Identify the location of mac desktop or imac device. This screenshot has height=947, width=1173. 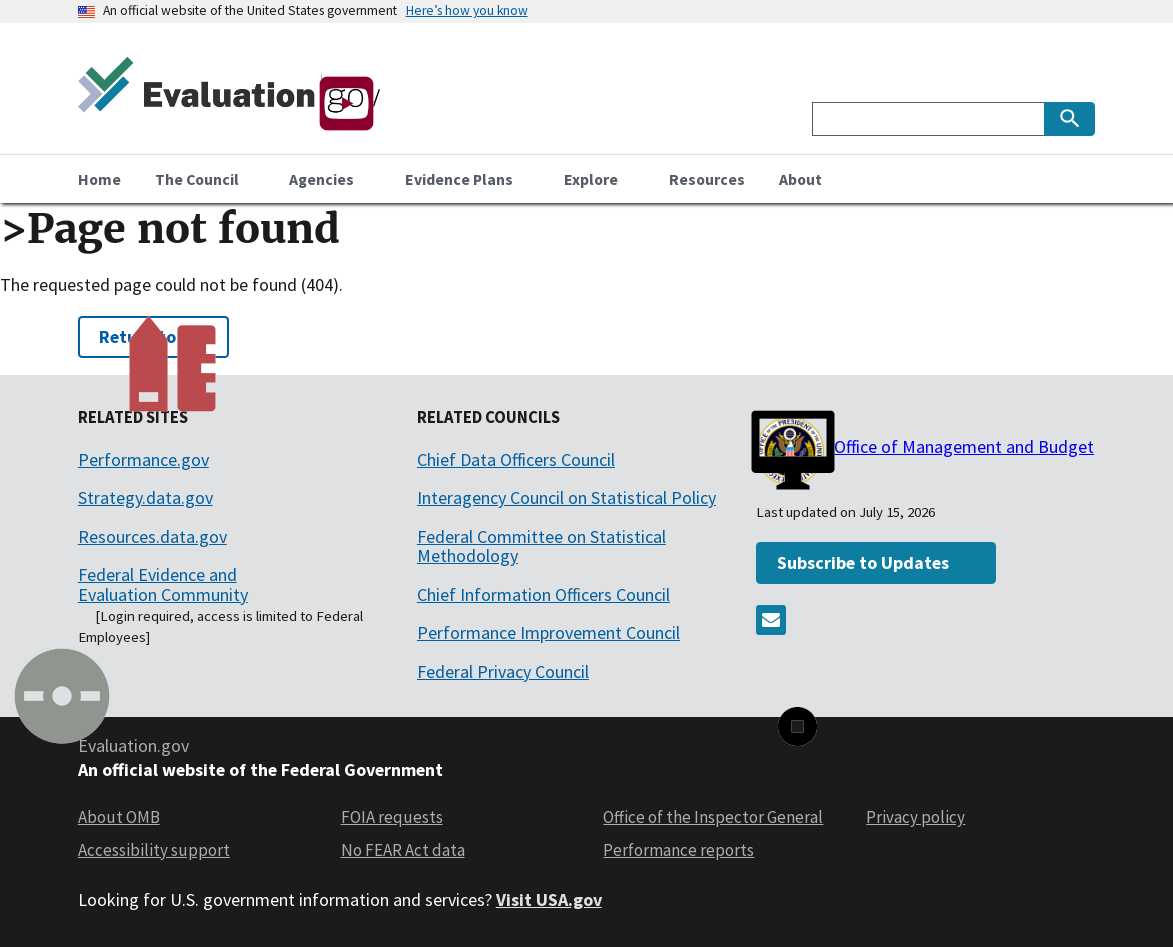
(793, 448).